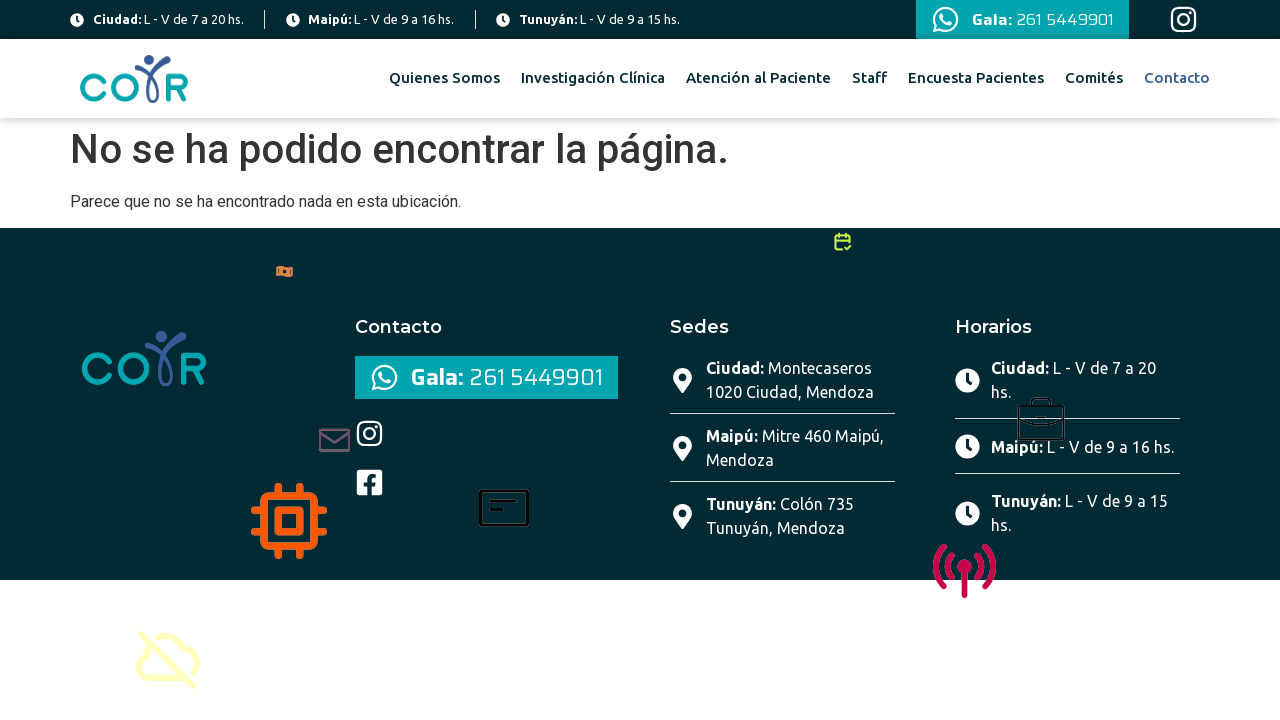 Image resolution: width=1280 pixels, height=720 pixels. I want to click on indicates cloud sync is unavailable, so click(168, 657).